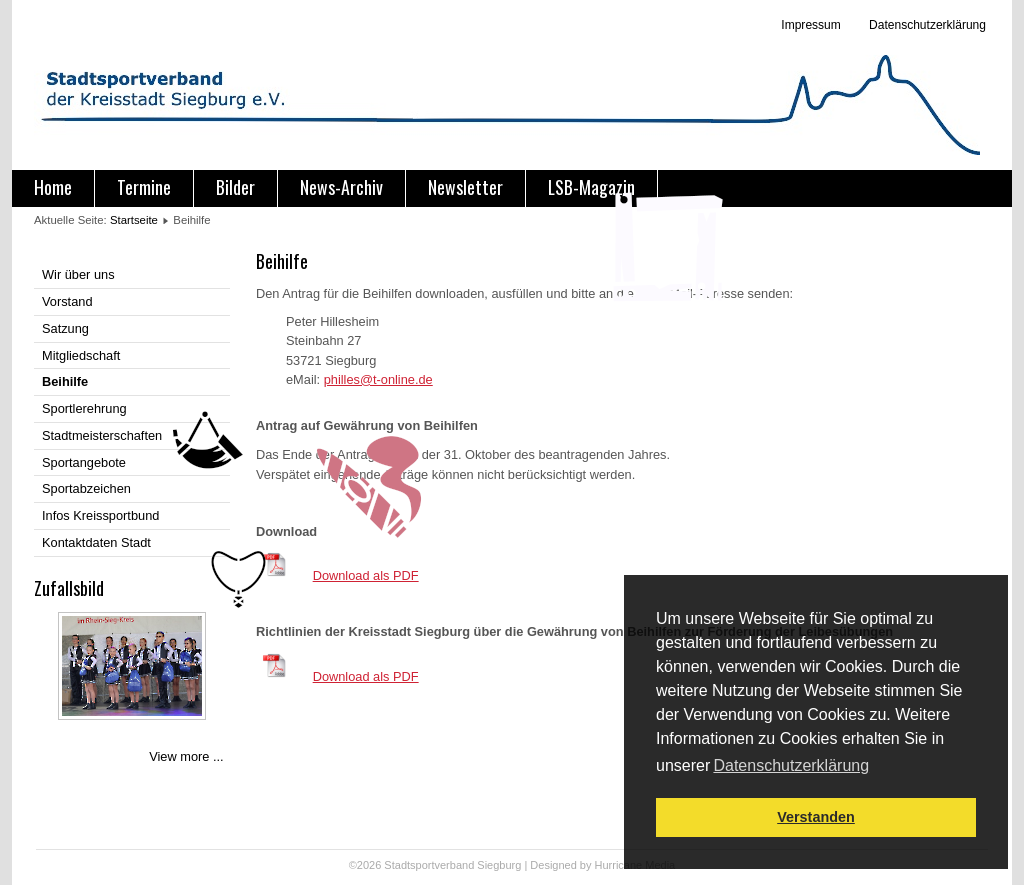 The image size is (1024, 885). What do you see at coordinates (207, 443) in the screenshot?
I see `equip or use hunting horn instrument` at bounding box center [207, 443].